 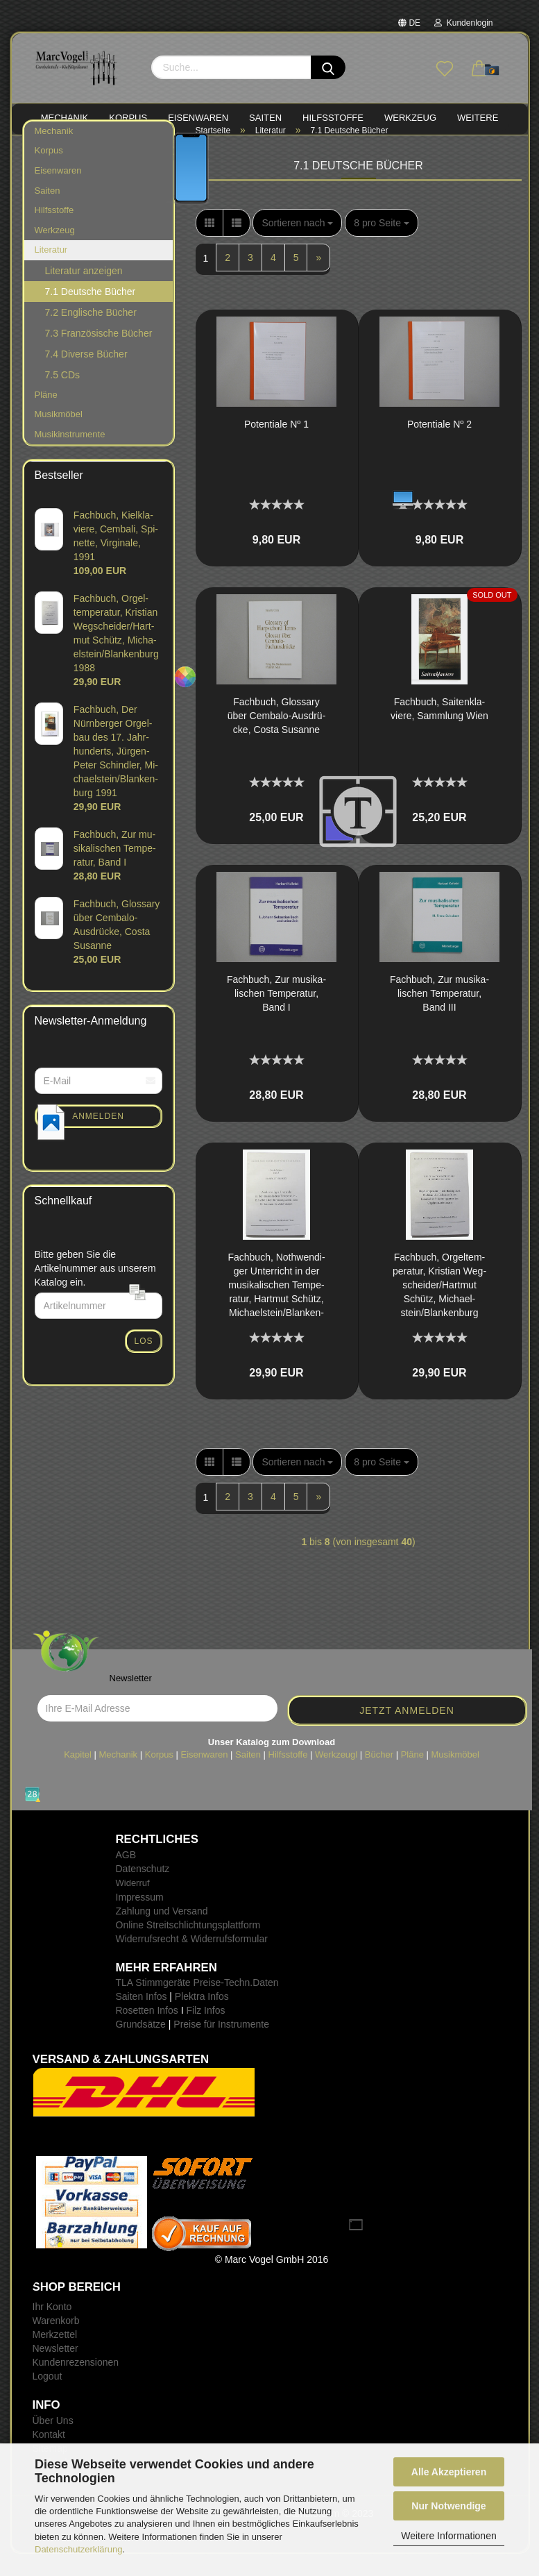 I want to click on copy selected content to clipboard, so click(x=137, y=1291).